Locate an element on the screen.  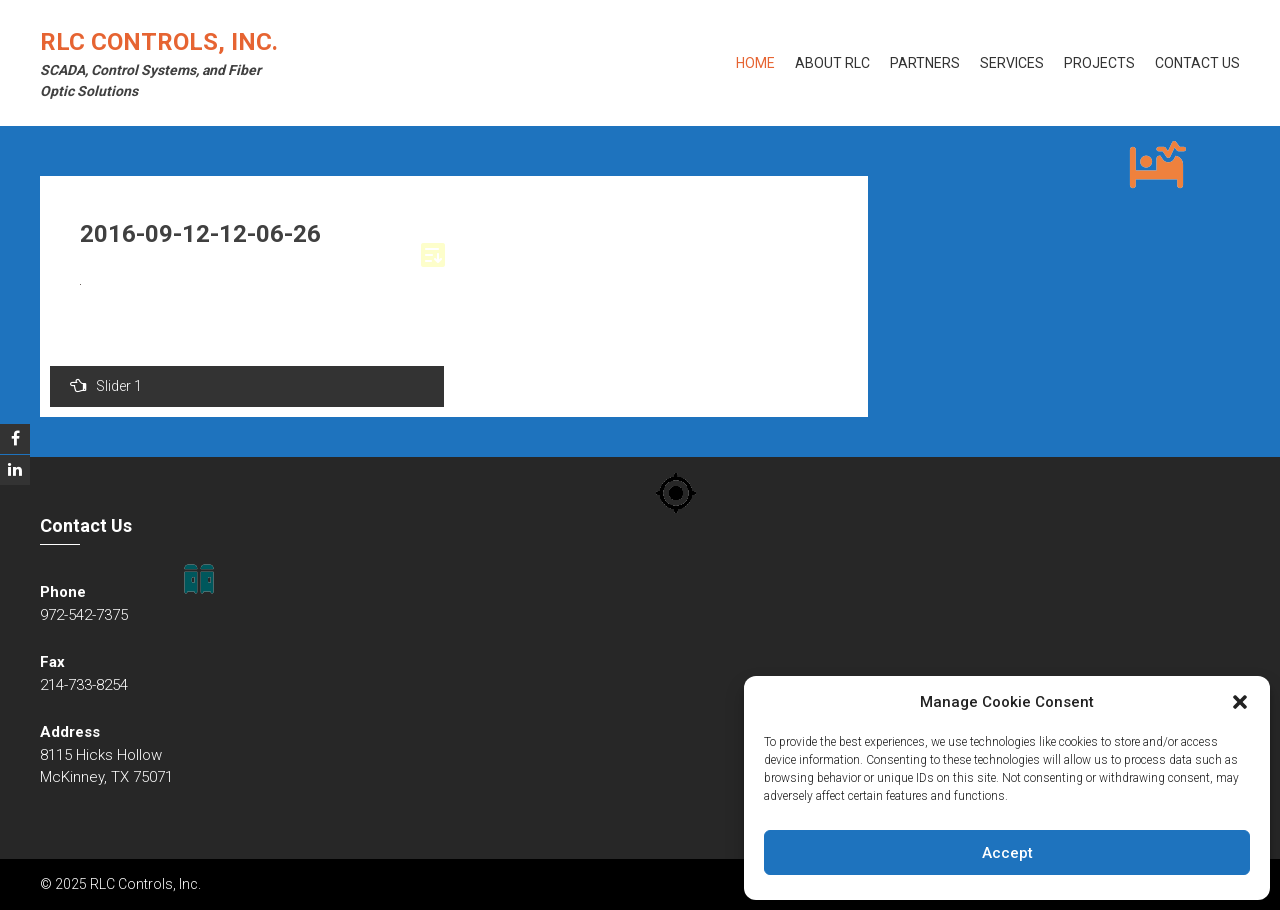
locate nearby portable restrooms is located at coordinates (199, 579).